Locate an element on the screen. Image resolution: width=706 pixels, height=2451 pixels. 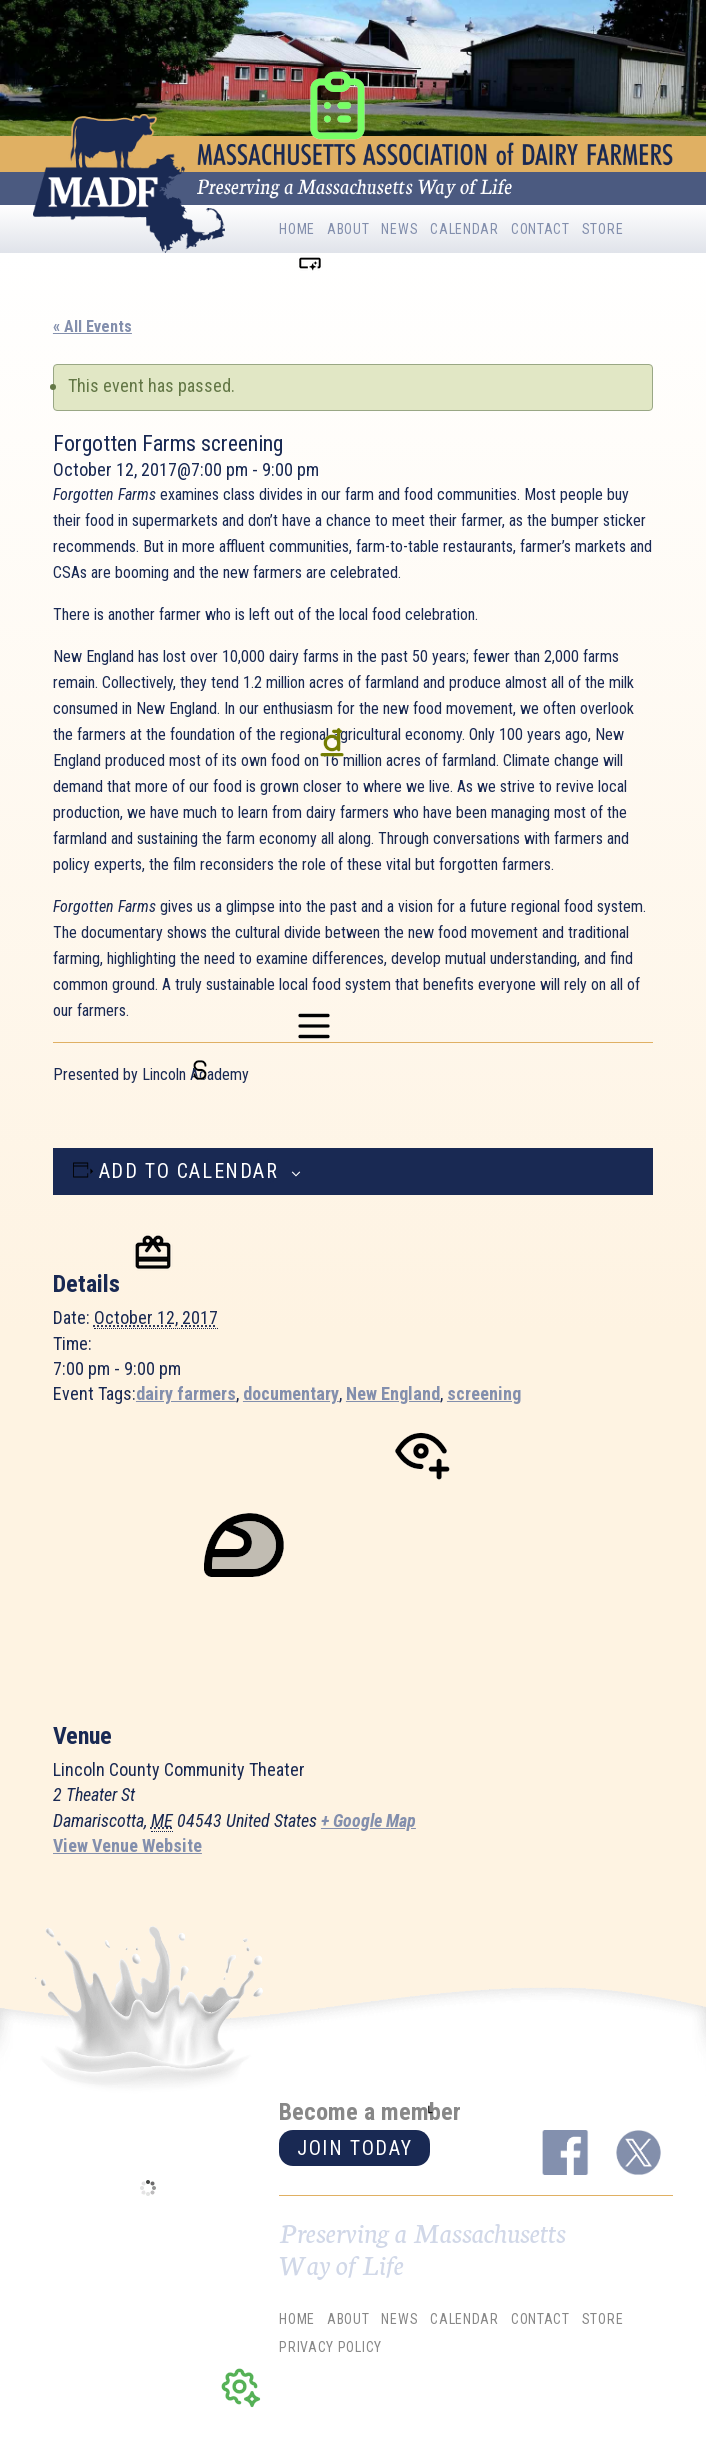
access AI-powered or smart settings is located at coordinates (239, 2386).